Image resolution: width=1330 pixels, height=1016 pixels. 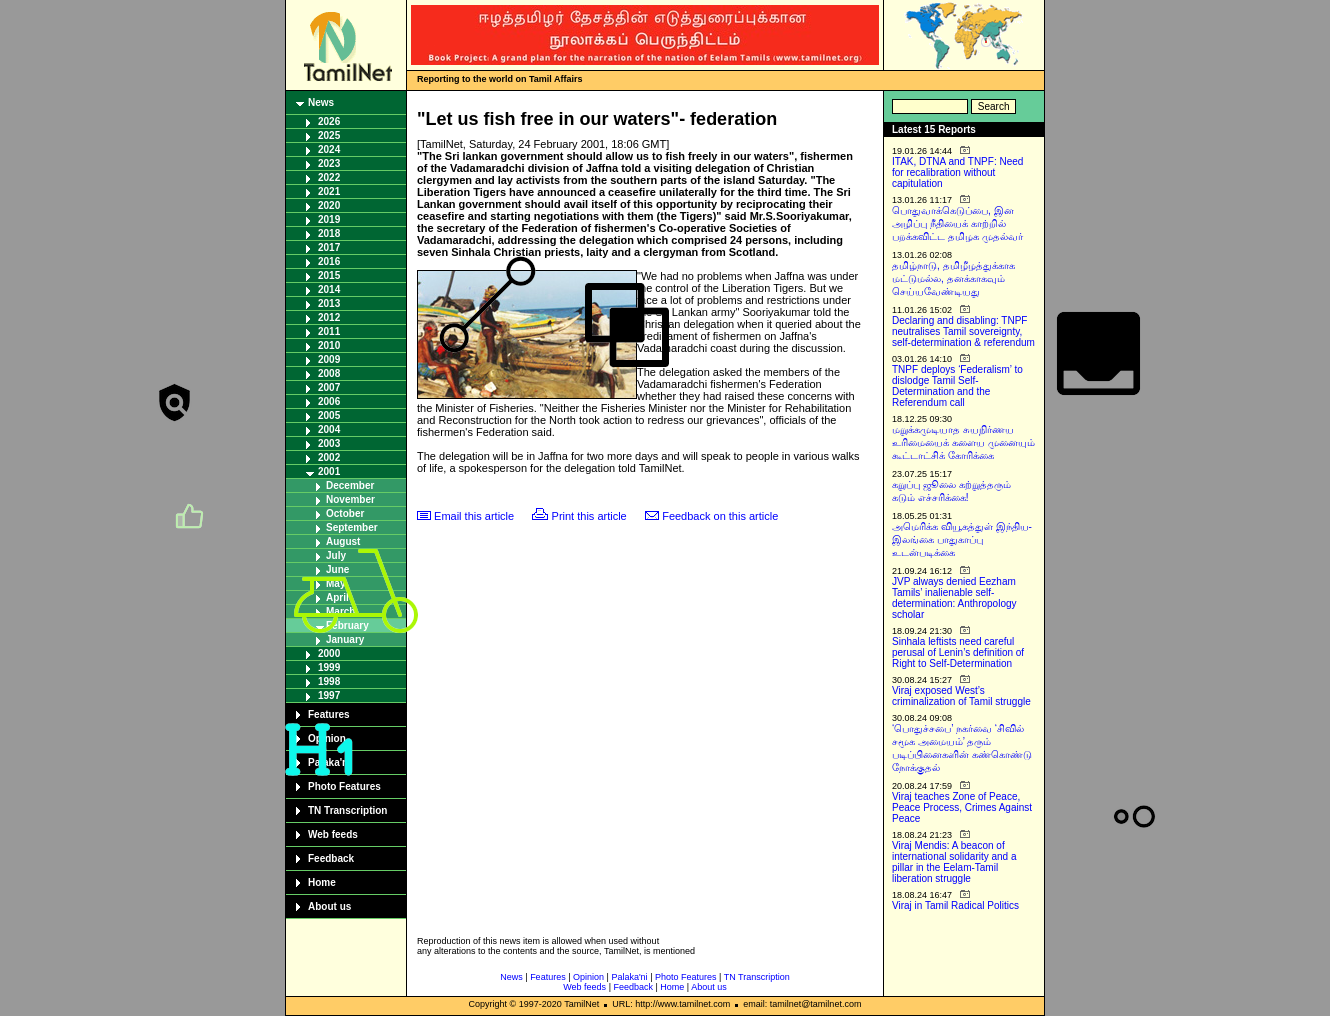 What do you see at coordinates (1134, 816) in the screenshot?
I see `indicates weak HDR signal or low dynamic range` at bounding box center [1134, 816].